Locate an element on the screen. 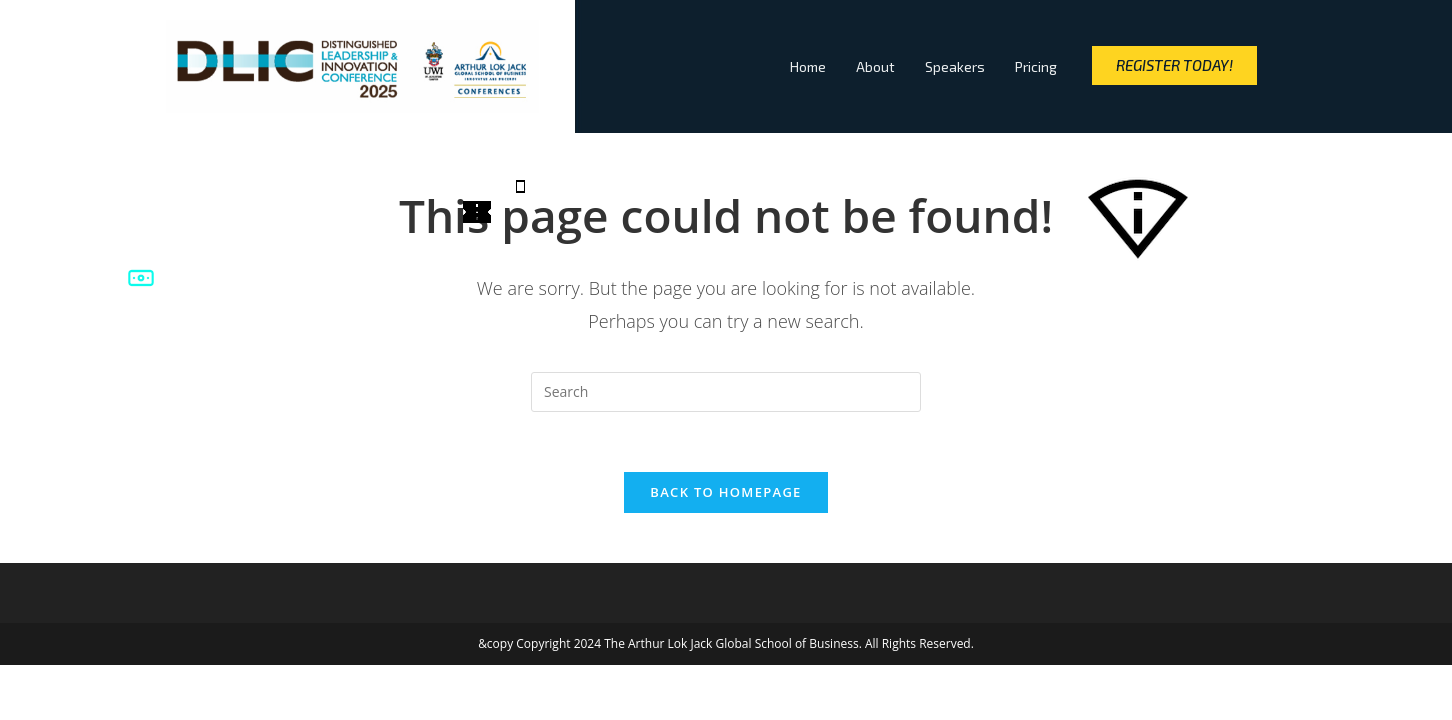 The height and width of the screenshot is (720, 1452). view your tickets or passes is located at coordinates (477, 212).